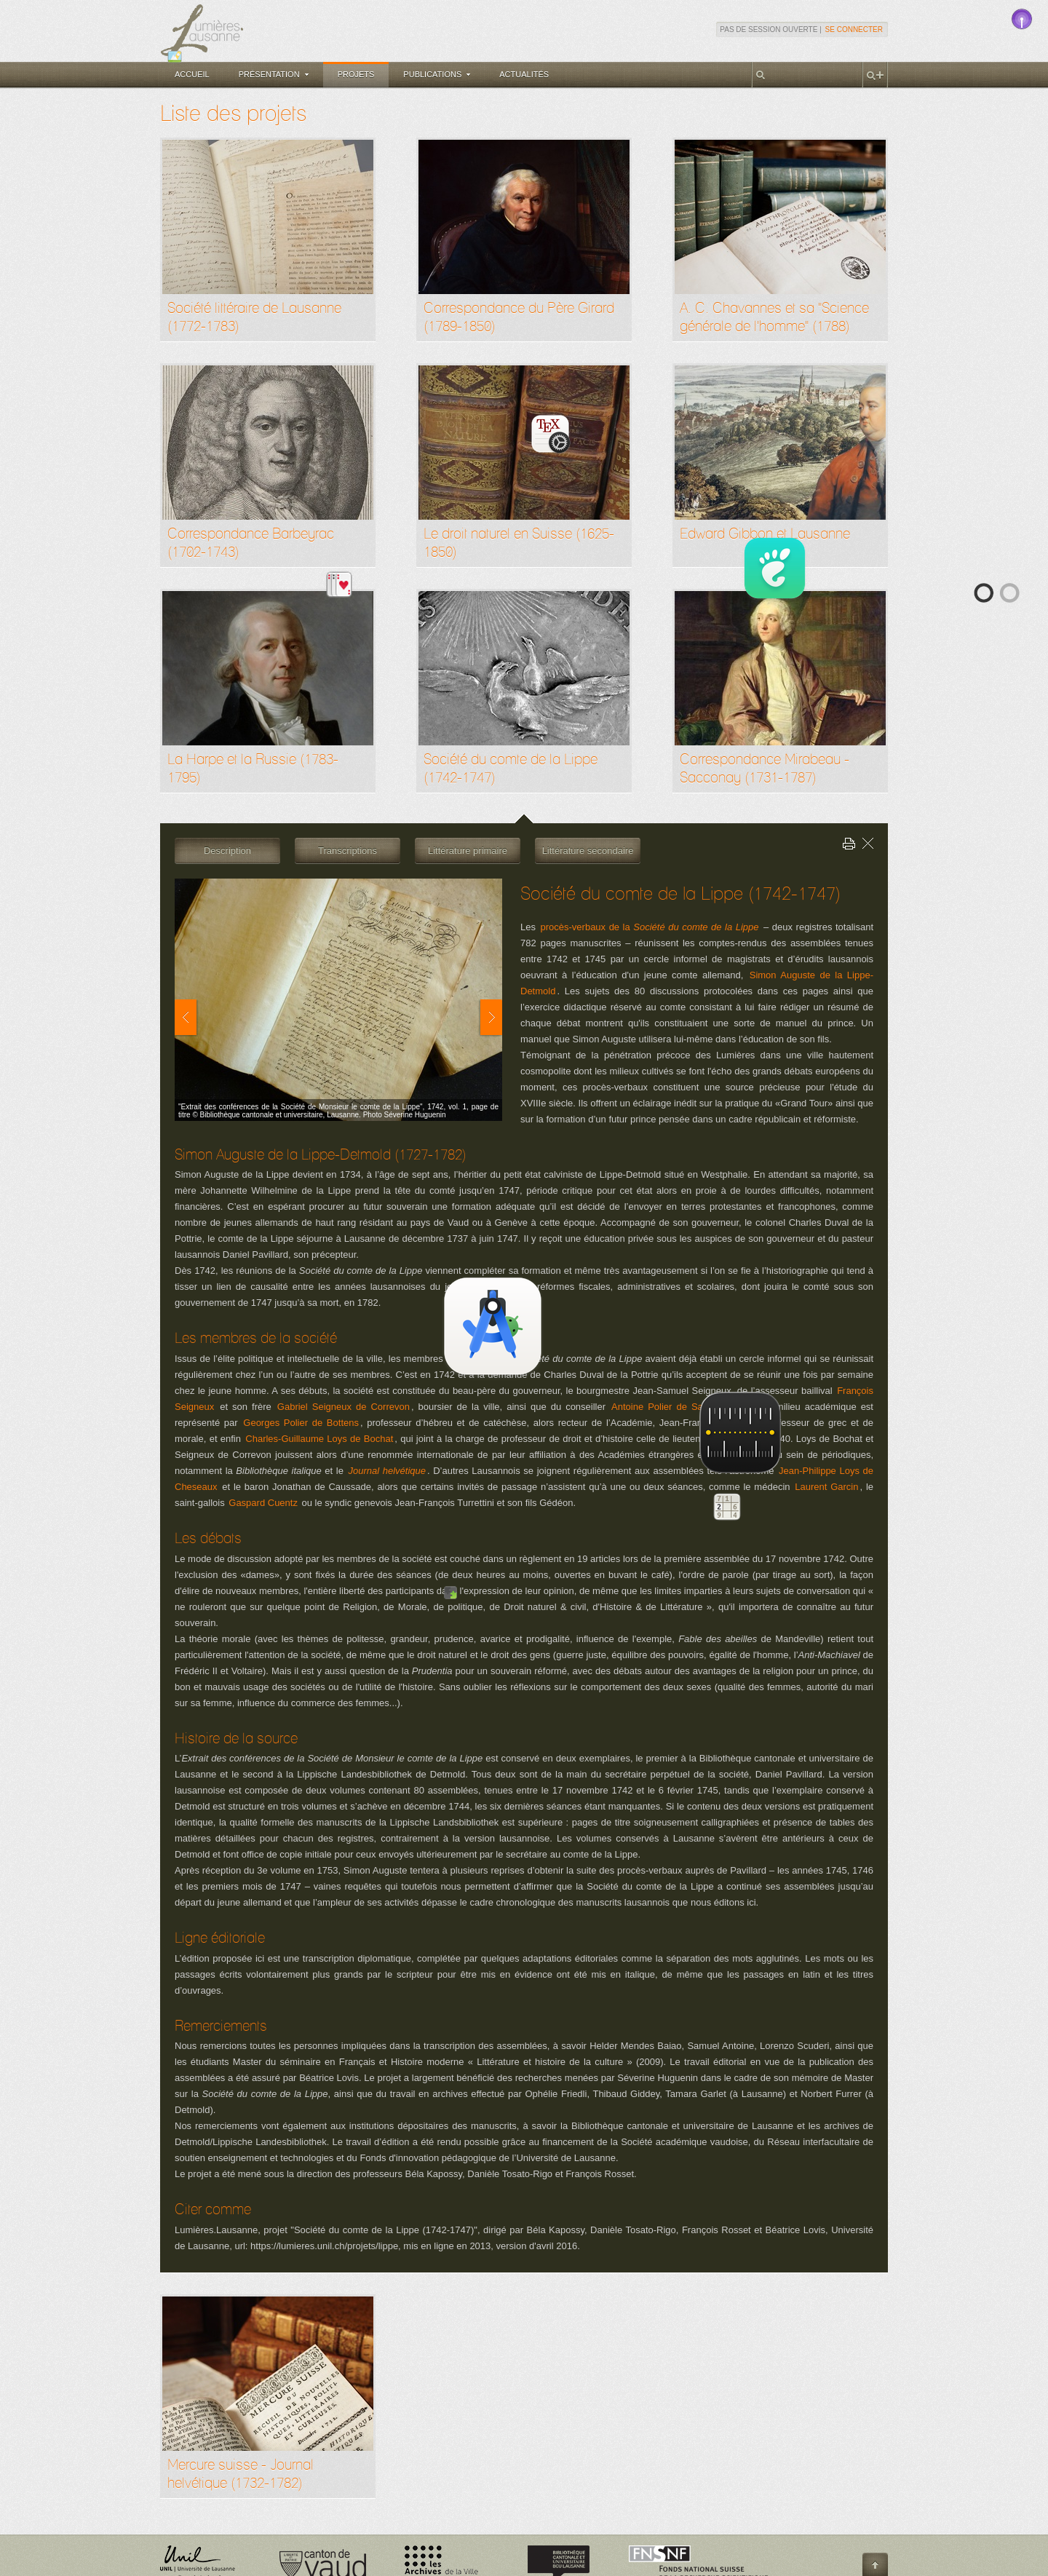  Describe the element at coordinates (1022, 19) in the screenshot. I see `open the podcasts app` at that location.